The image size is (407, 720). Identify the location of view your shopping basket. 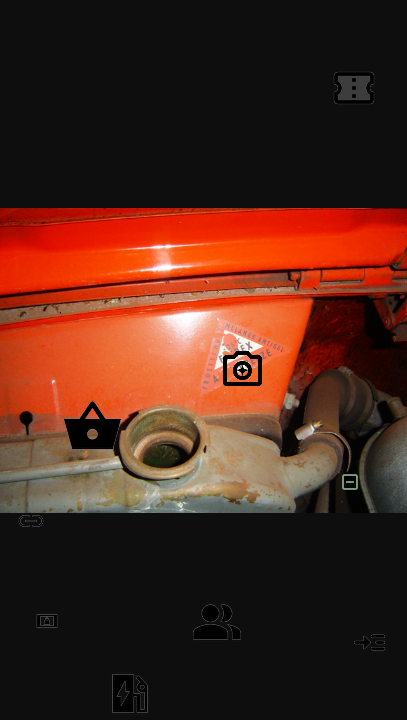
(92, 426).